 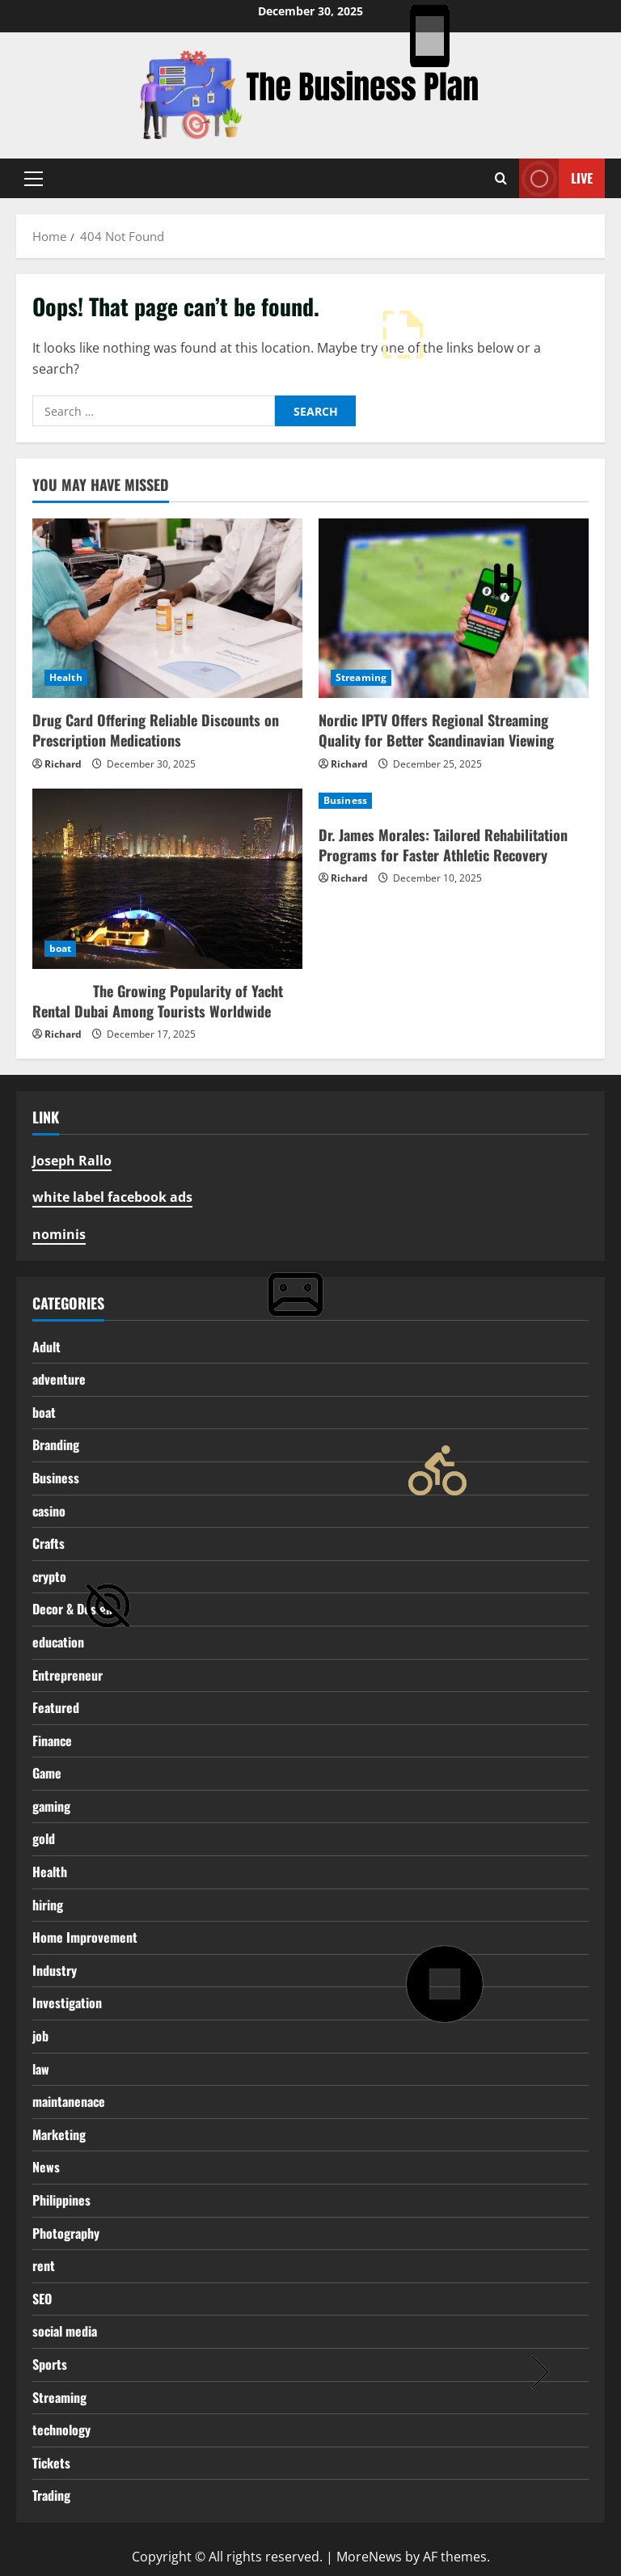 What do you see at coordinates (539, 2372) in the screenshot?
I see `navigate to the next item or page` at bounding box center [539, 2372].